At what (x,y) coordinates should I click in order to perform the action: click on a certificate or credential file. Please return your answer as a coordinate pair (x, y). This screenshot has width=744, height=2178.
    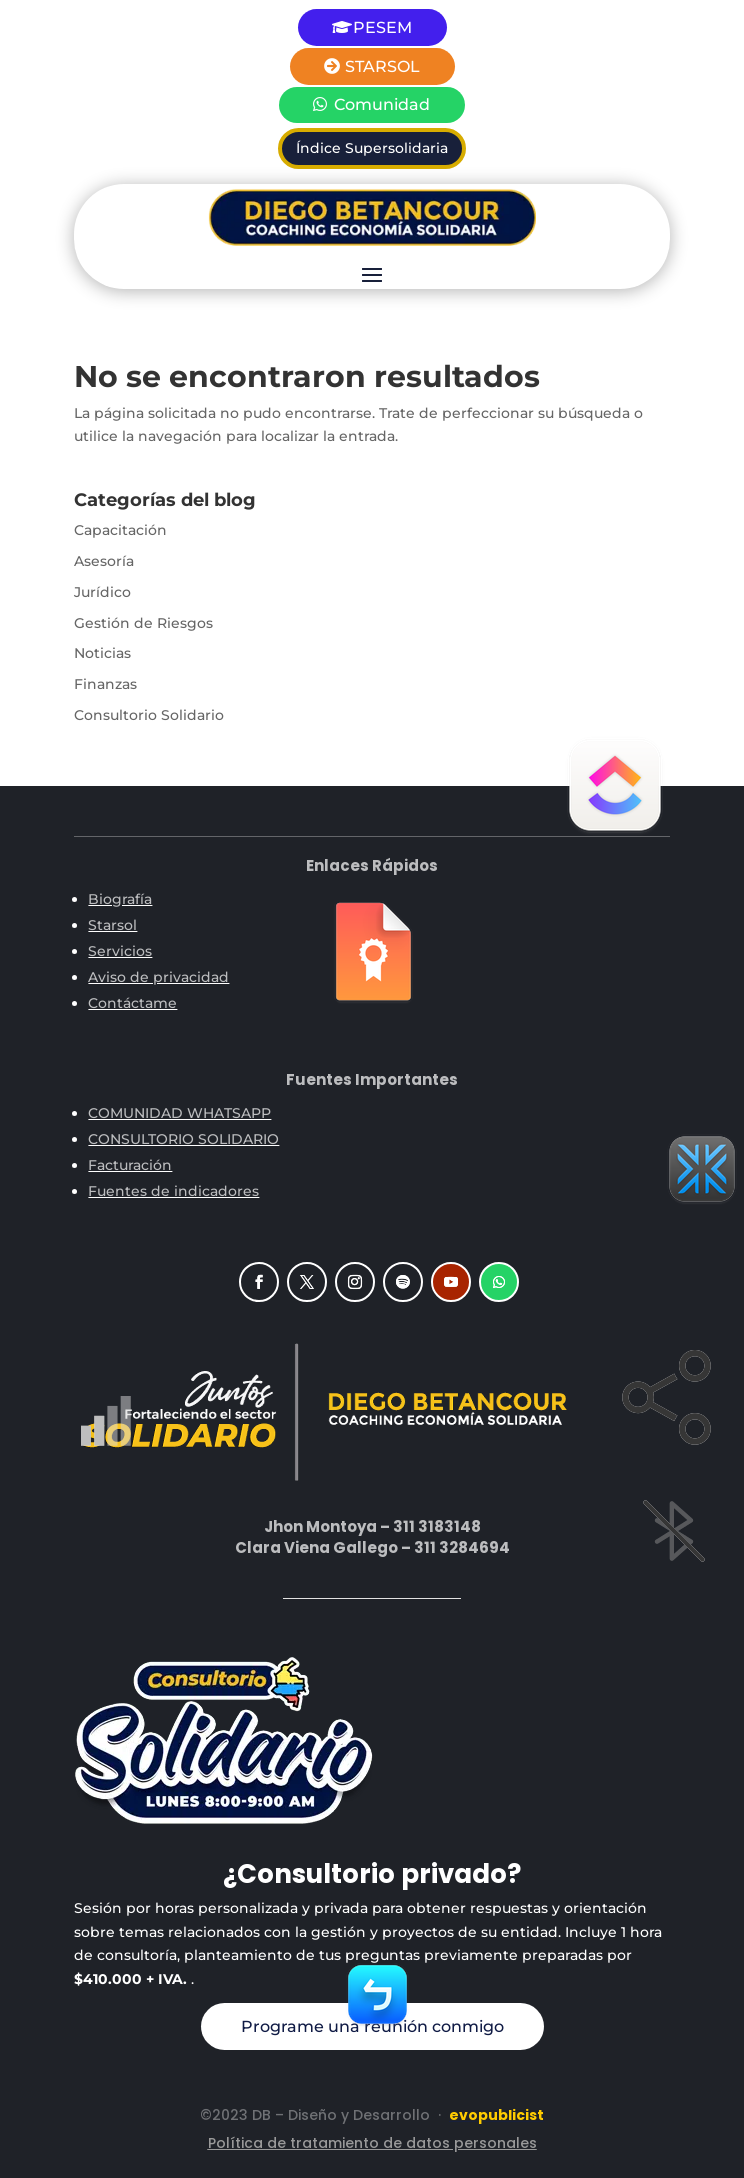
    Looking at the image, I should click on (373, 951).